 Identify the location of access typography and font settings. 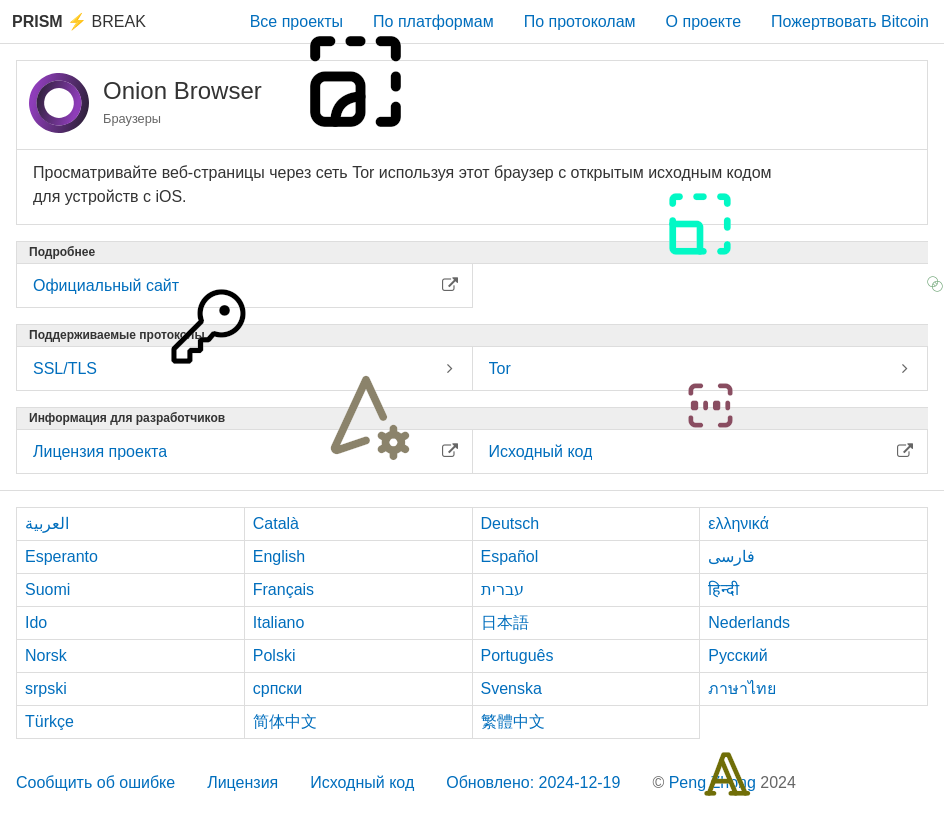
(726, 774).